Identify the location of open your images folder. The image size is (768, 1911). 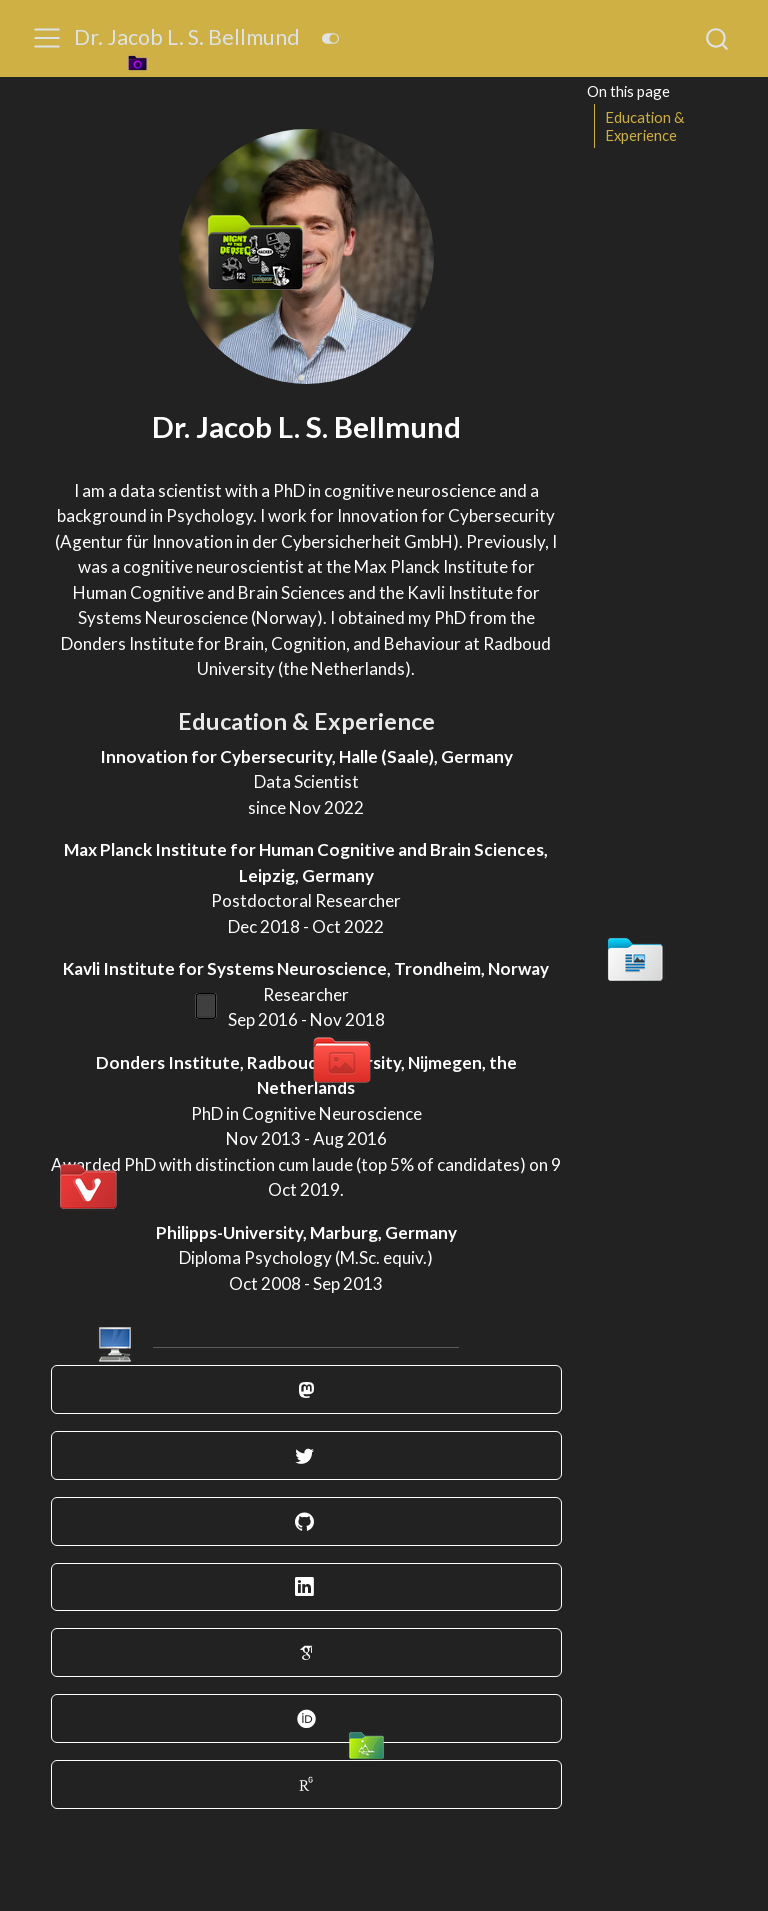
(342, 1060).